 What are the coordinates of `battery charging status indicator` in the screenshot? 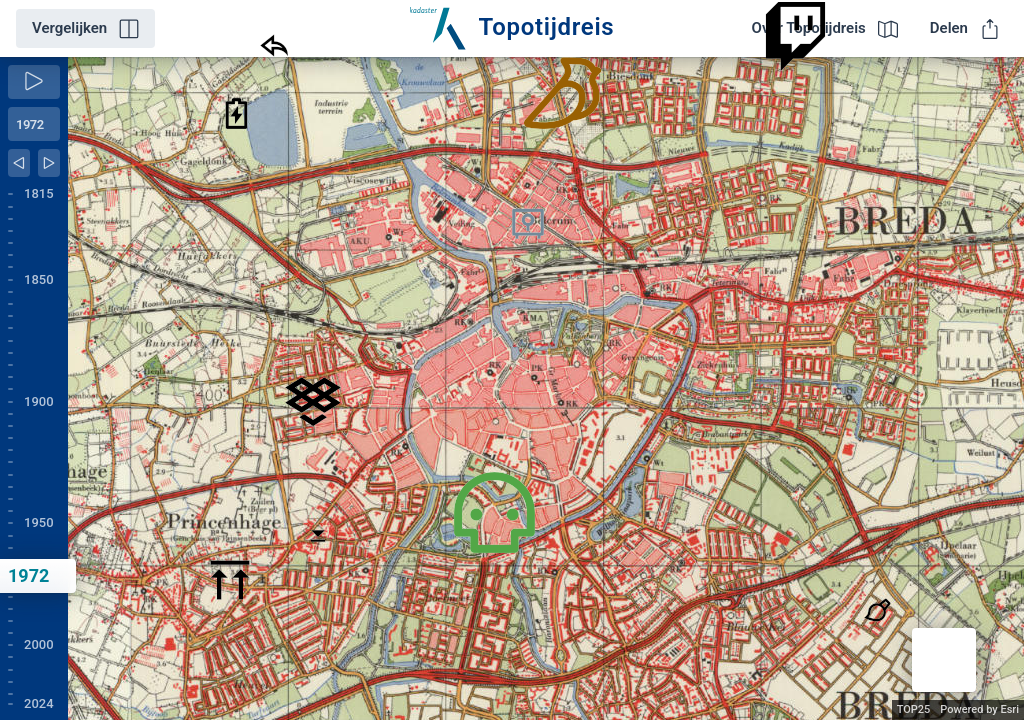 It's located at (236, 113).